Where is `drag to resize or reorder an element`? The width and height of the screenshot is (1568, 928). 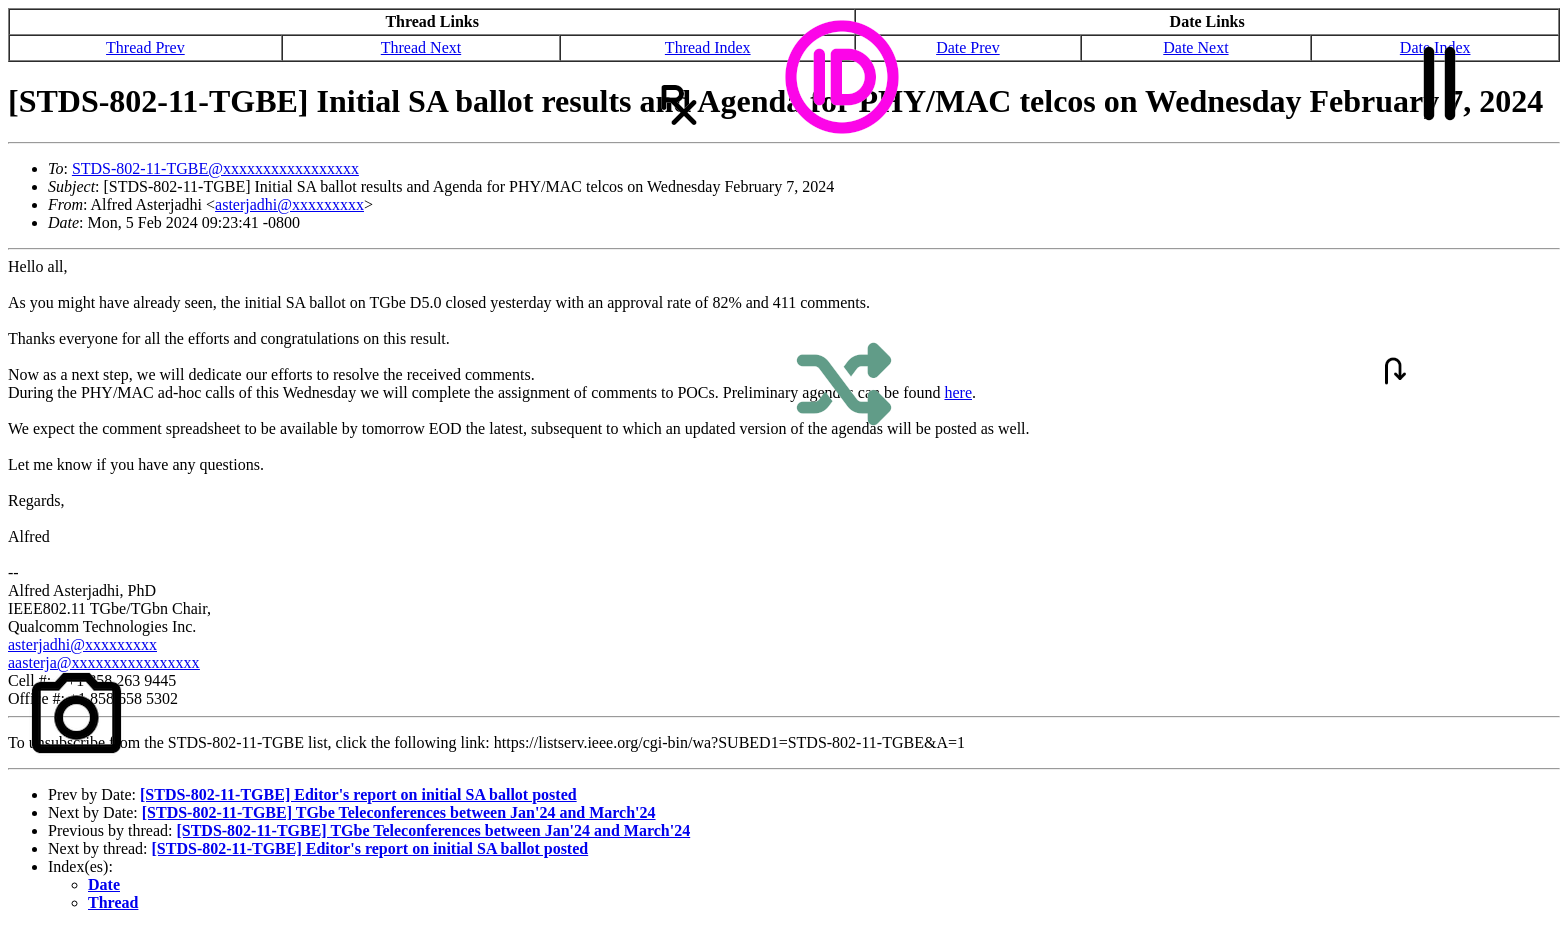
drag to resize or reorder an element is located at coordinates (1439, 83).